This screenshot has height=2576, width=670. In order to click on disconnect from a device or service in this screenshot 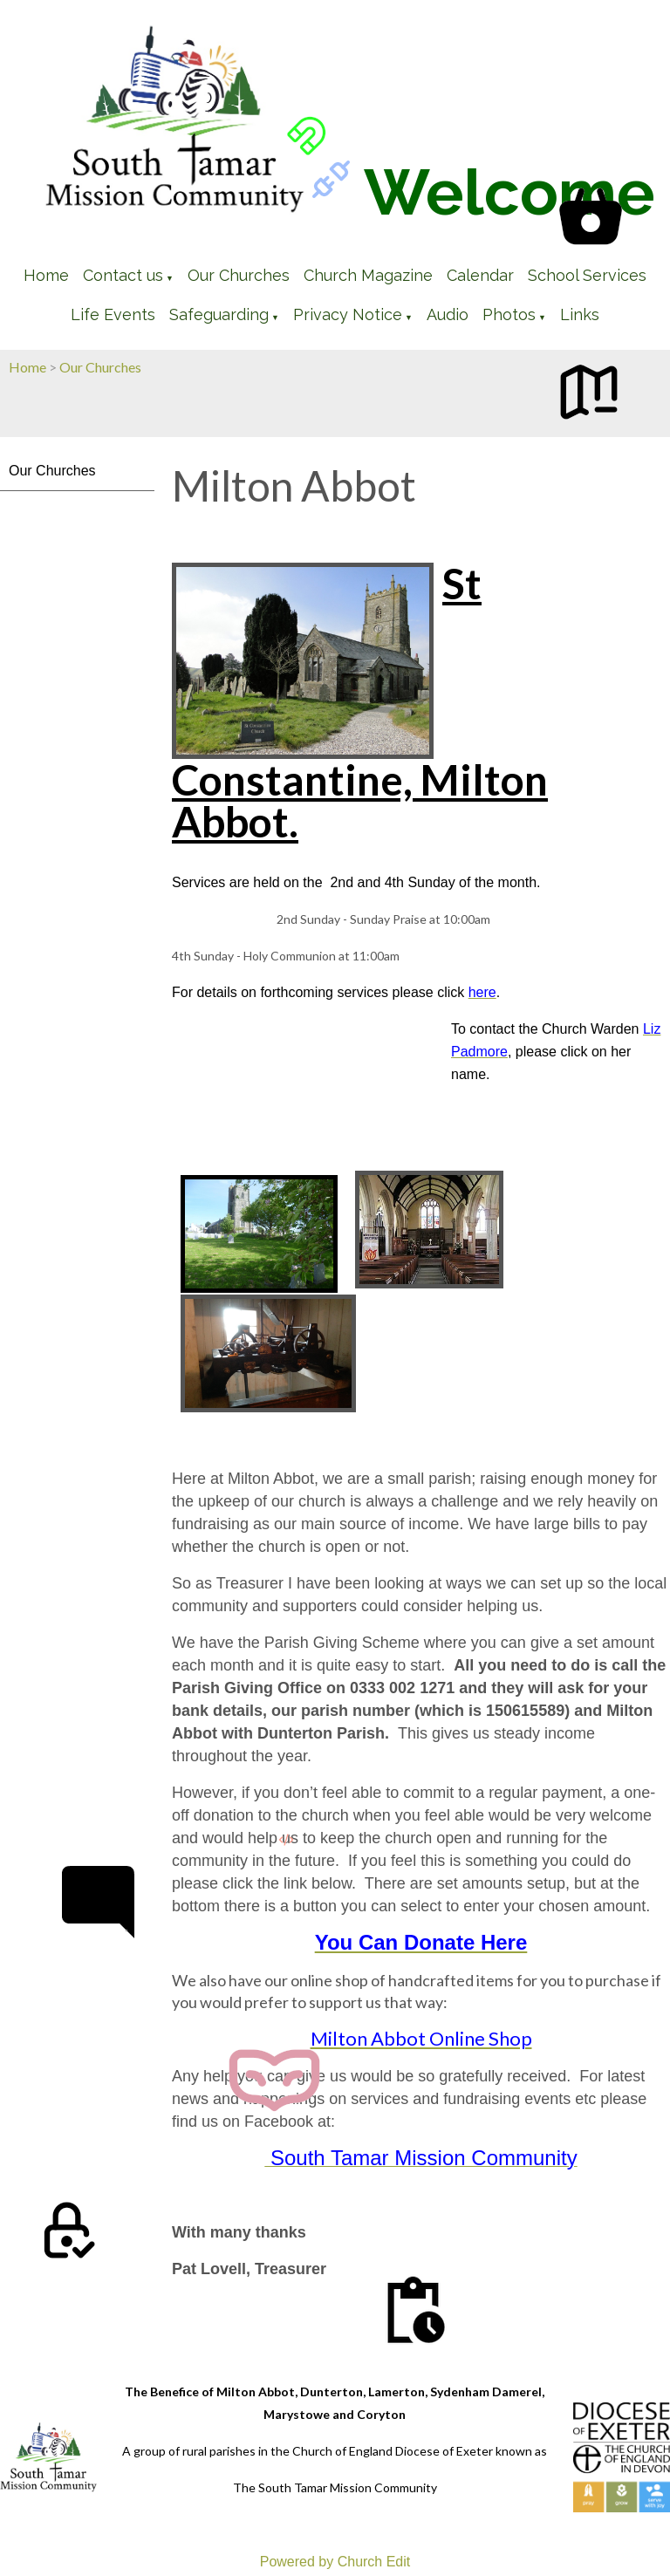, I will do `click(331, 179)`.